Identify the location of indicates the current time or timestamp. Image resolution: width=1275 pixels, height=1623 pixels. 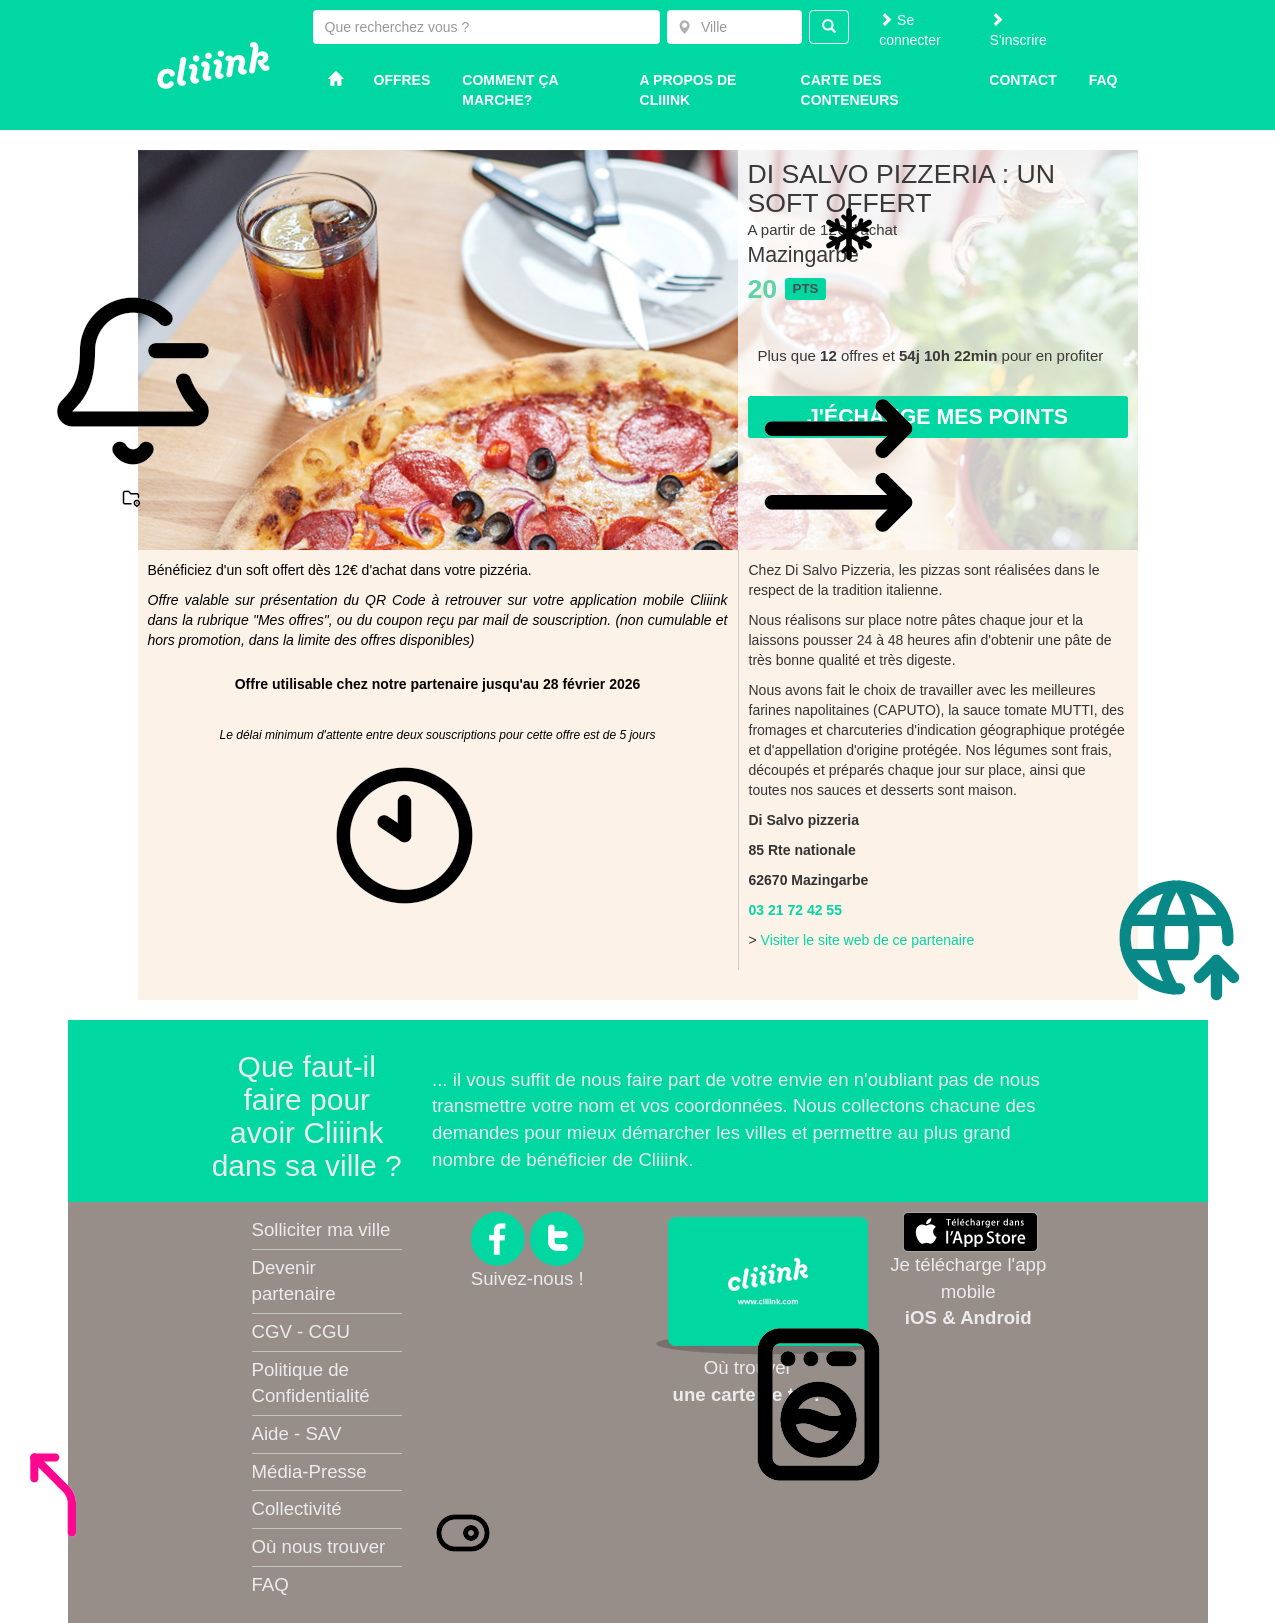
(404, 835).